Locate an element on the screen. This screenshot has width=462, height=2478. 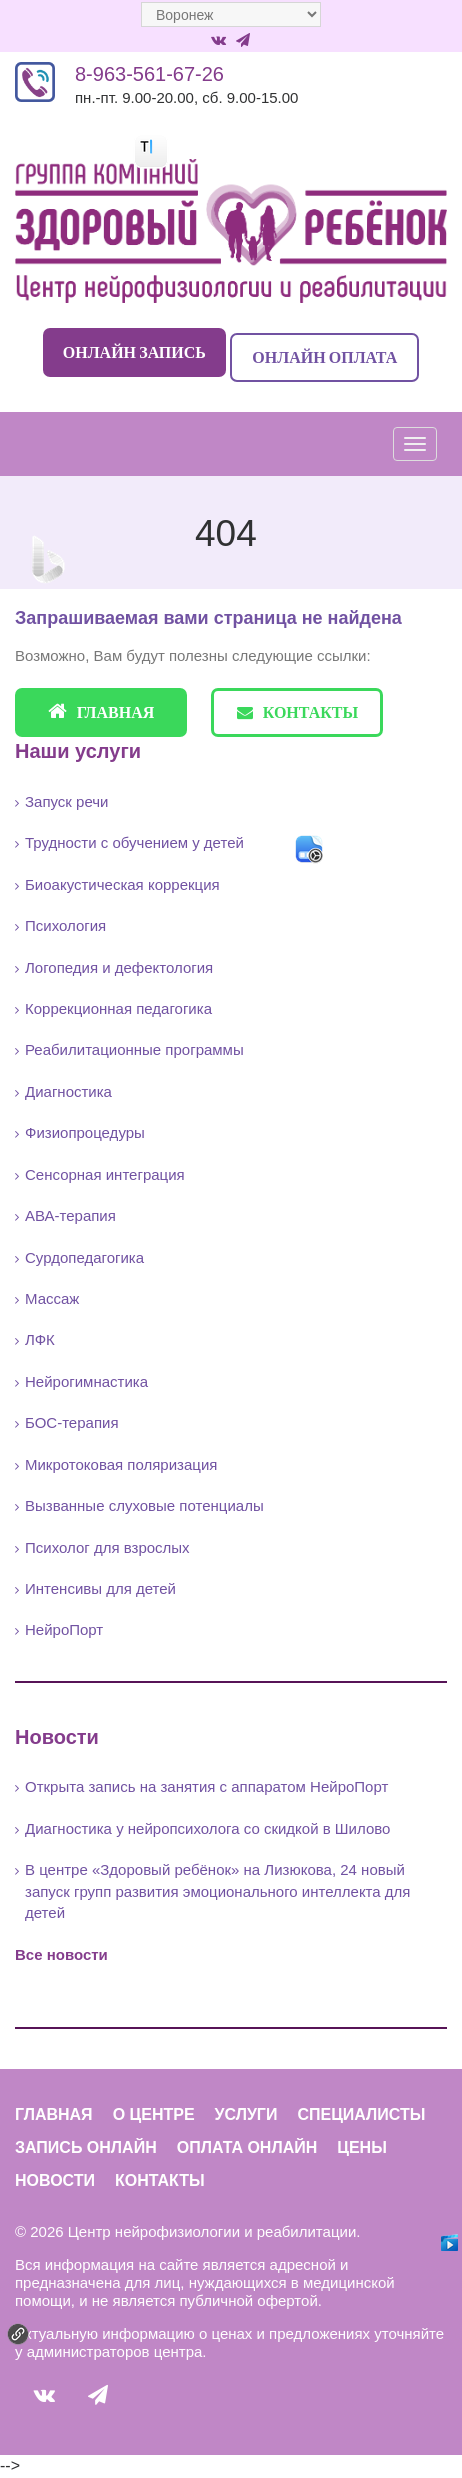
open text editor application is located at coordinates (151, 151).